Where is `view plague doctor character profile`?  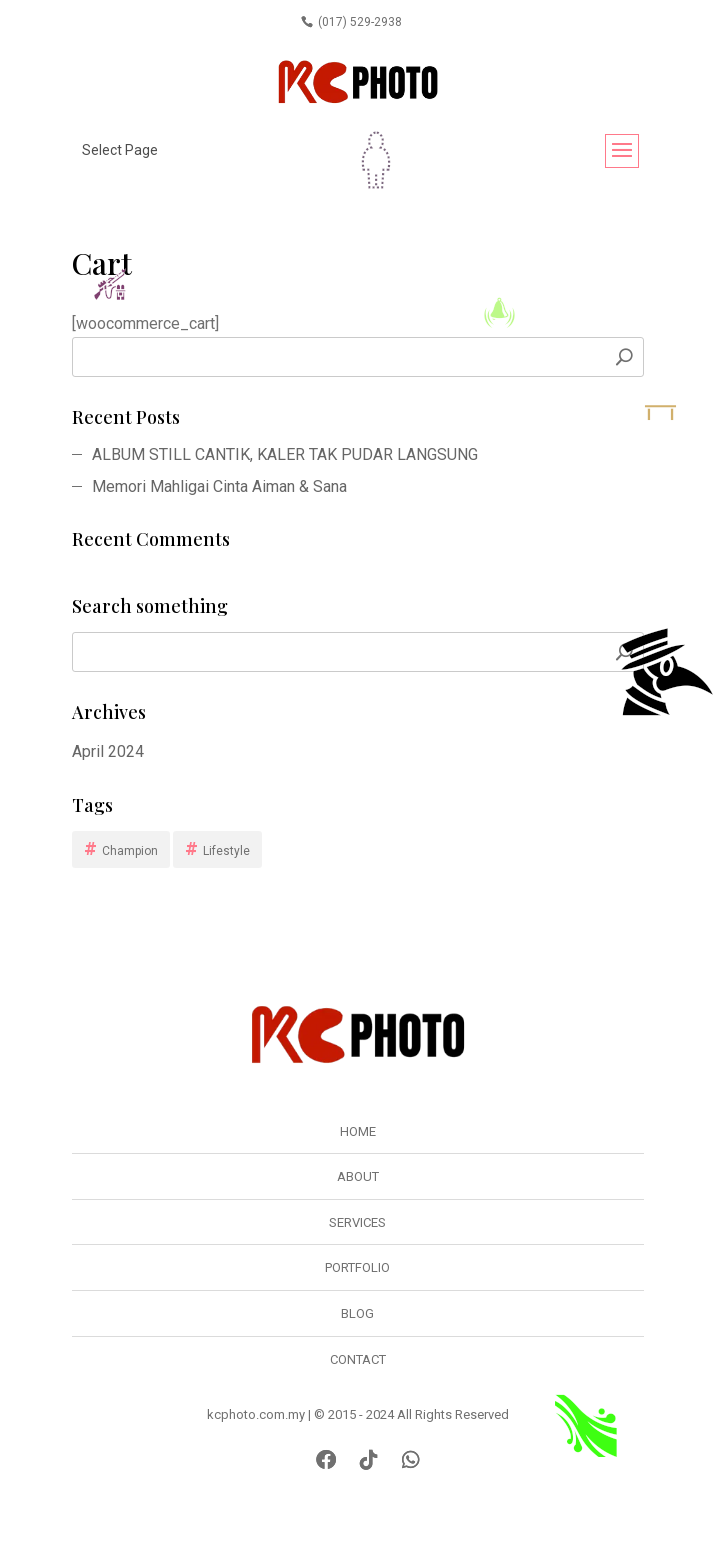
view plague doctor character profile is located at coordinates (667, 671).